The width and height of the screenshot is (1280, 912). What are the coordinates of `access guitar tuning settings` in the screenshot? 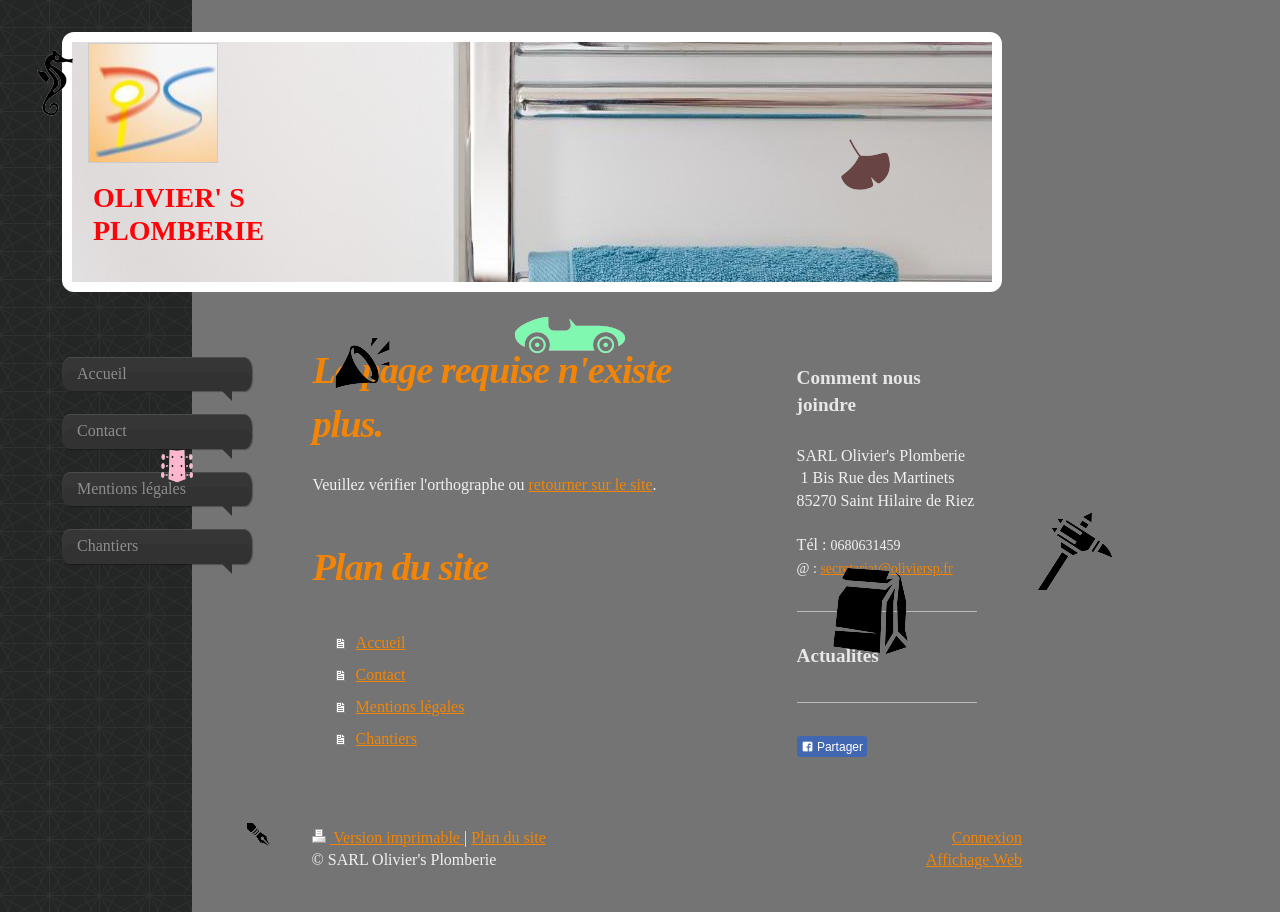 It's located at (177, 466).